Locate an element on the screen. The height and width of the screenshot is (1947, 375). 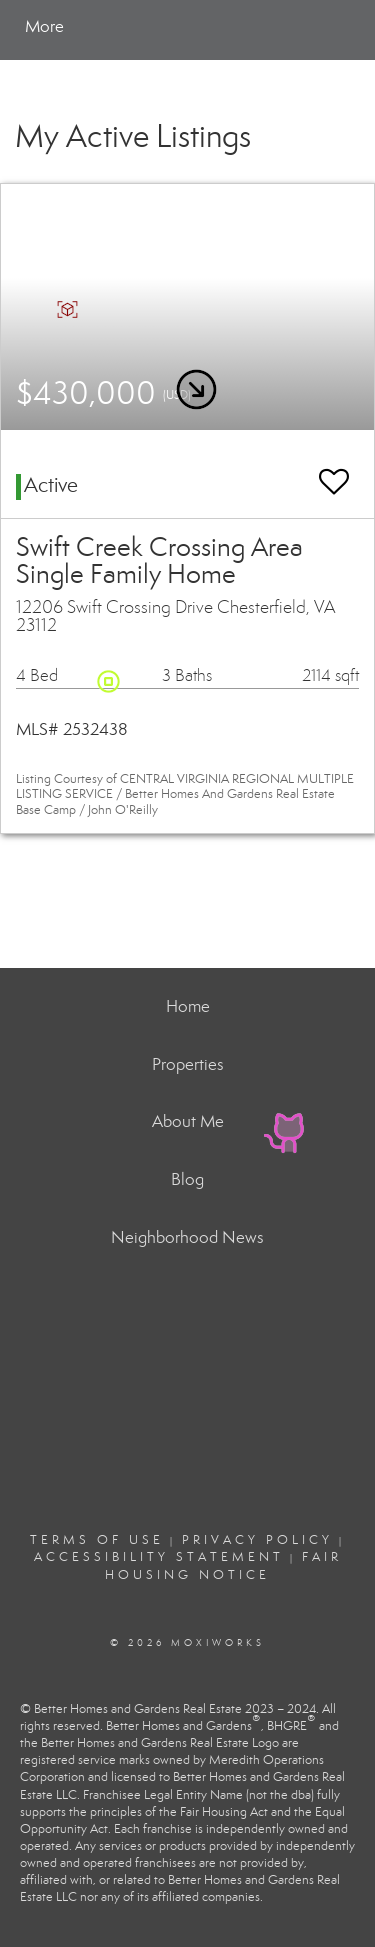
scan or capture a 3D object is located at coordinates (67, 309).